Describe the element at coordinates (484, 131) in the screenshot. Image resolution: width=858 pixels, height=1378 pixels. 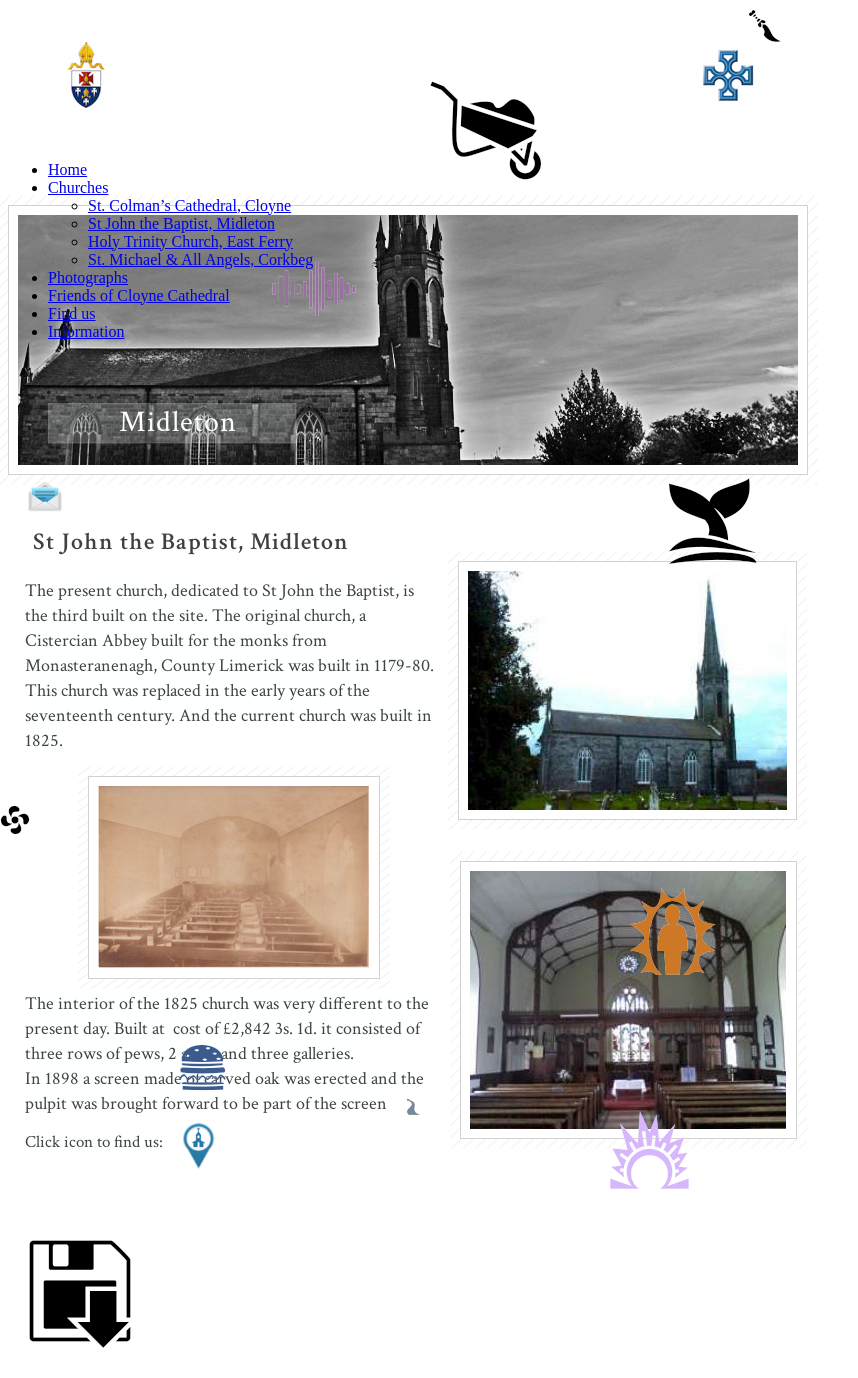
I see `access gardening or landscaping tools` at that location.